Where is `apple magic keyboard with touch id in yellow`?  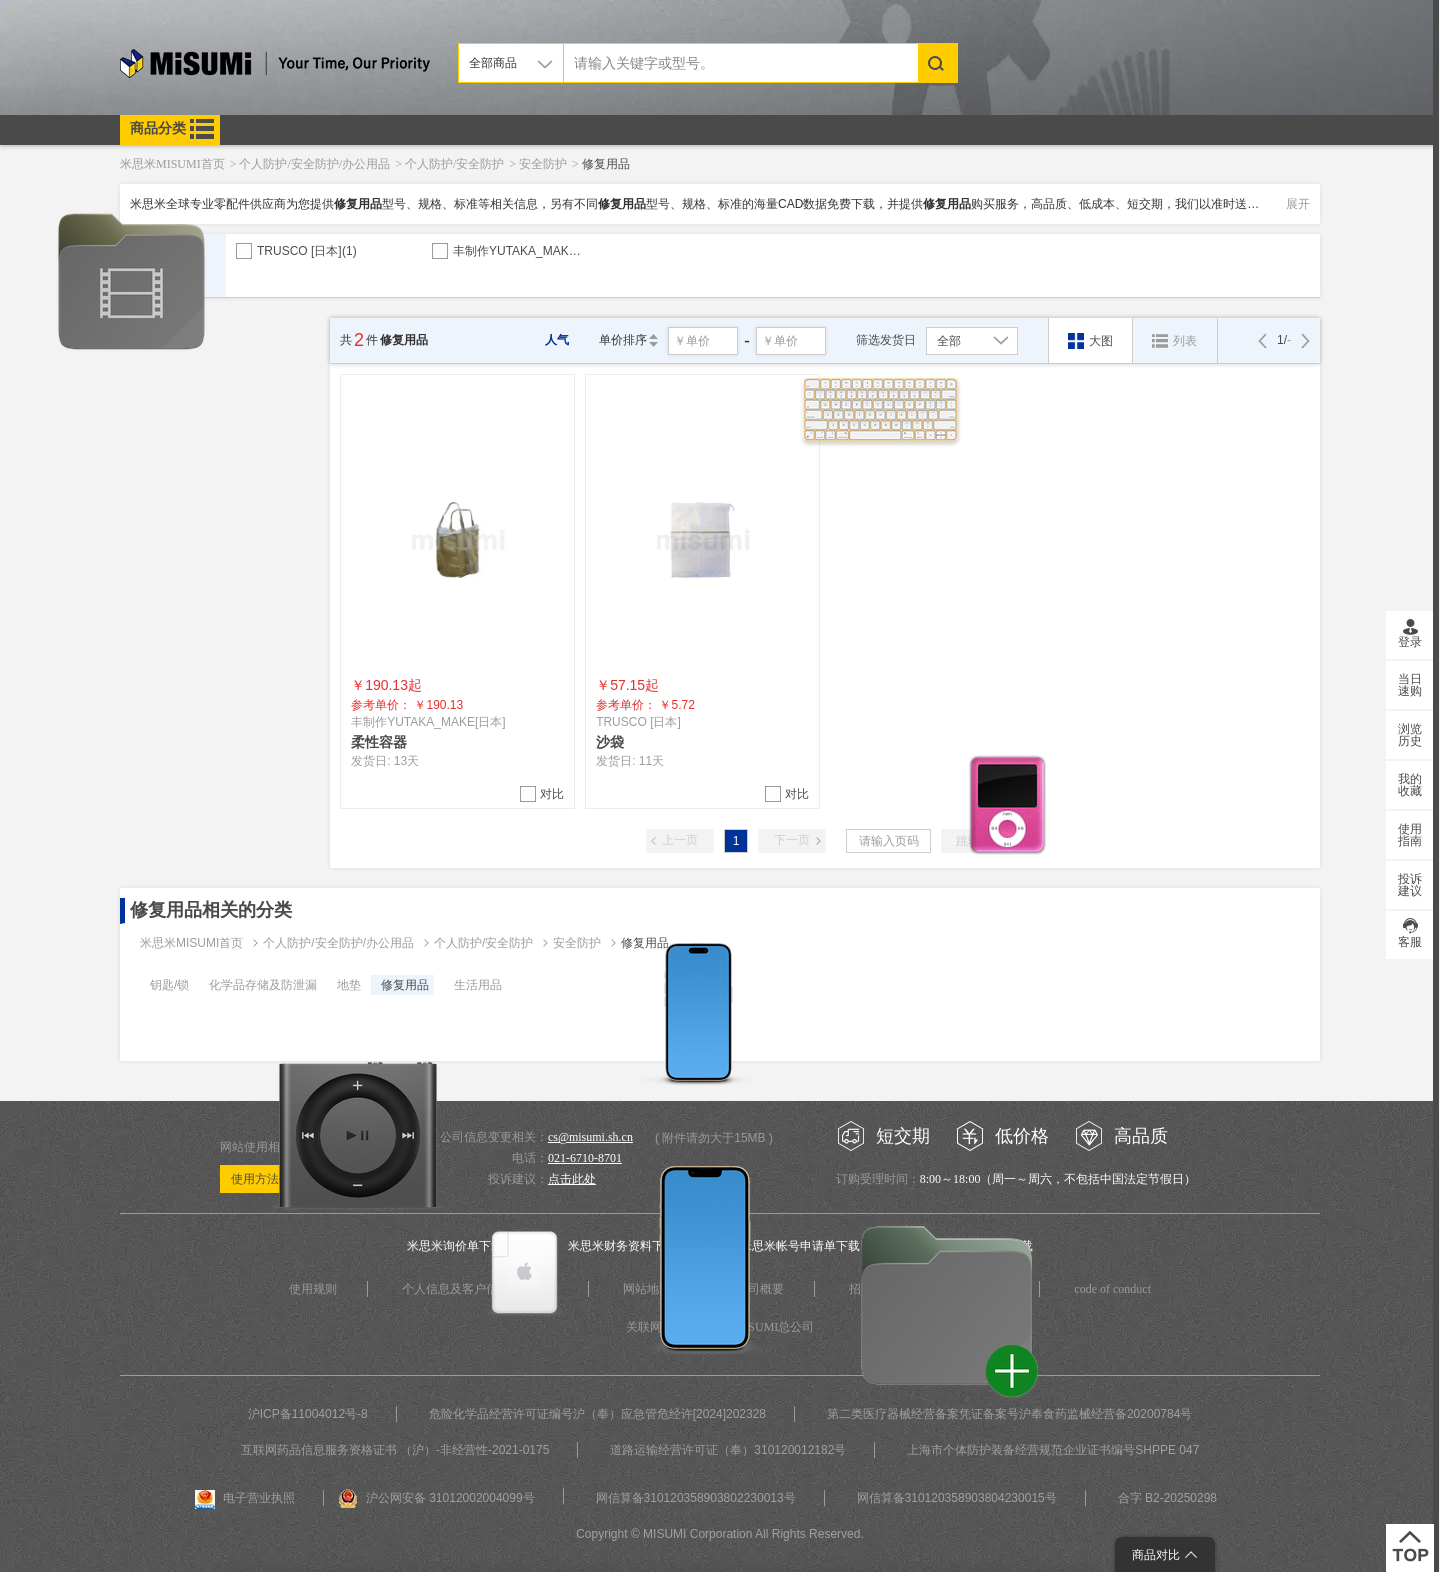
apple magic keyboard with touch id in yellow is located at coordinates (880, 409).